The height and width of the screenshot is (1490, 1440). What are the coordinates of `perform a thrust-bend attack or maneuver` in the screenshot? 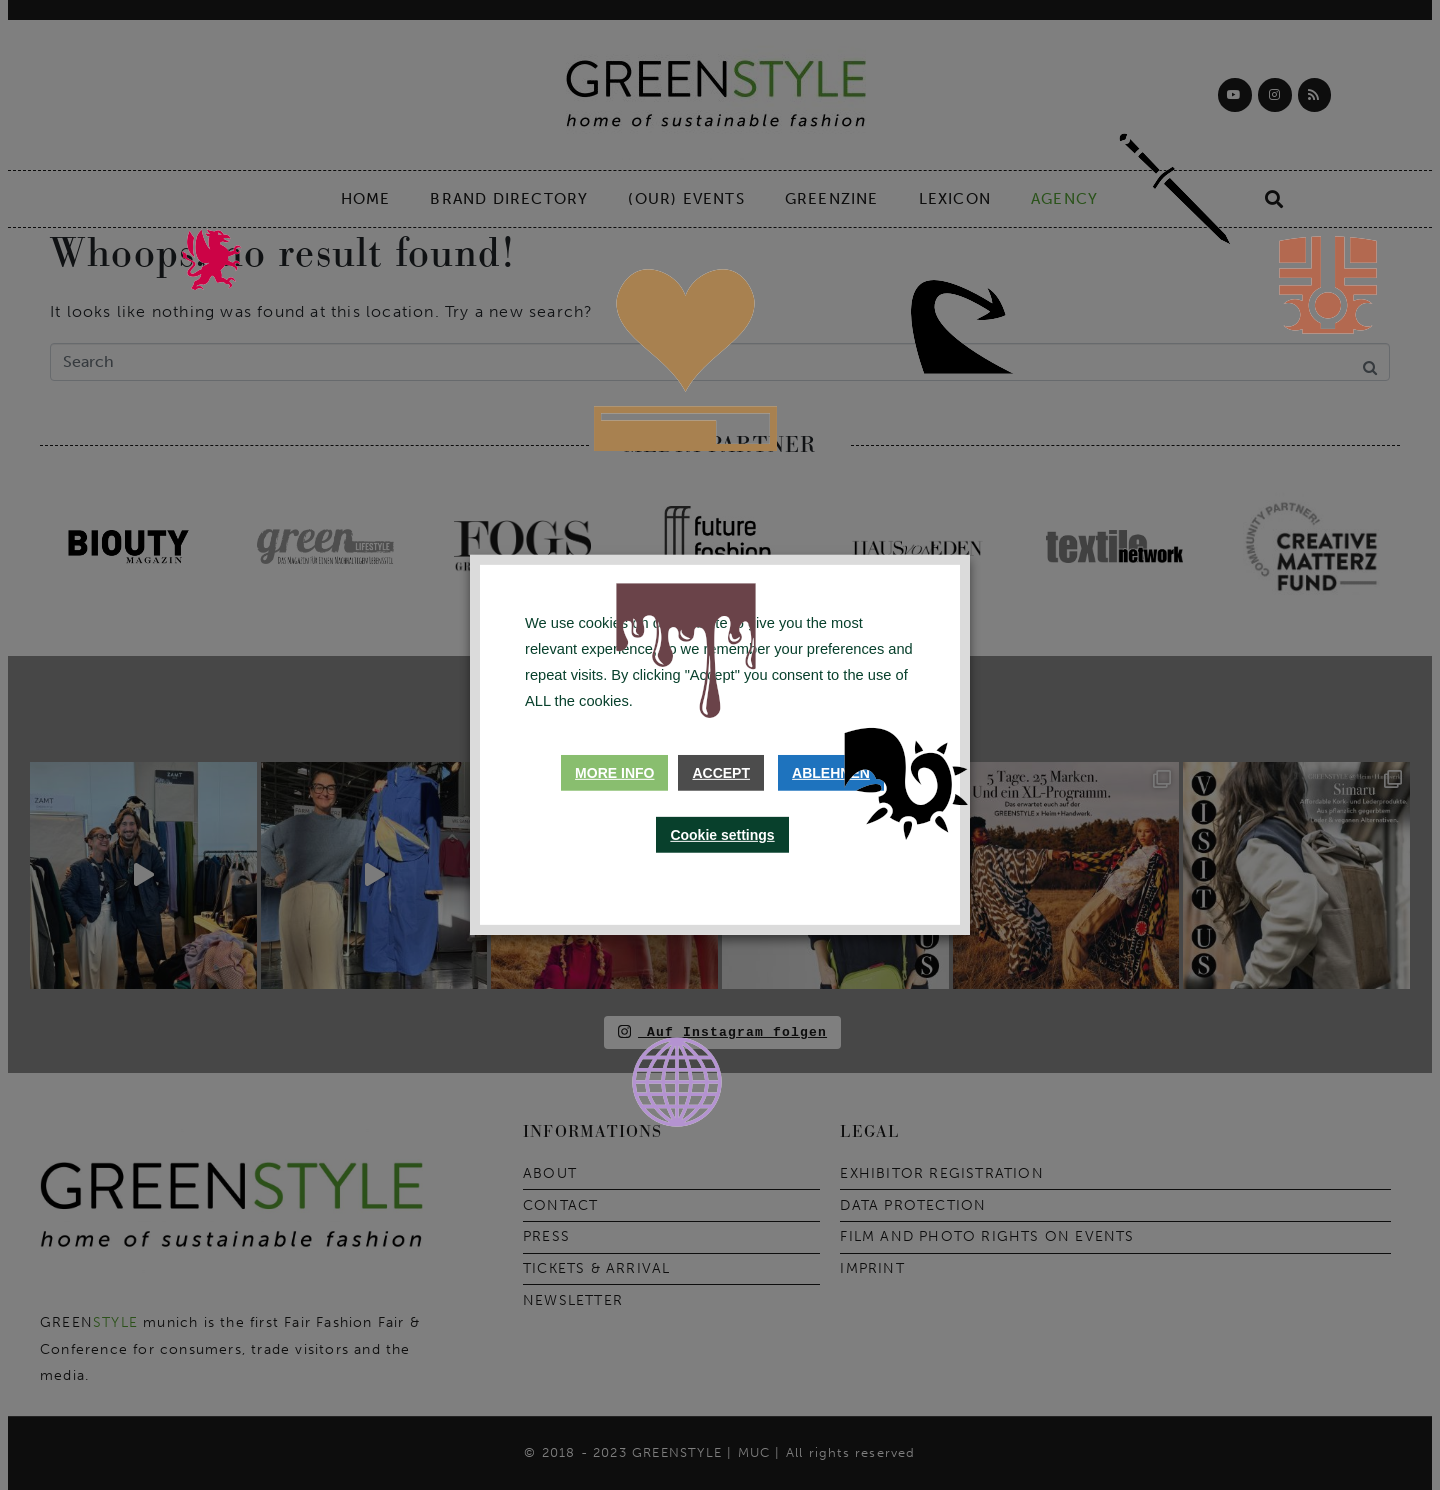 It's located at (962, 323).